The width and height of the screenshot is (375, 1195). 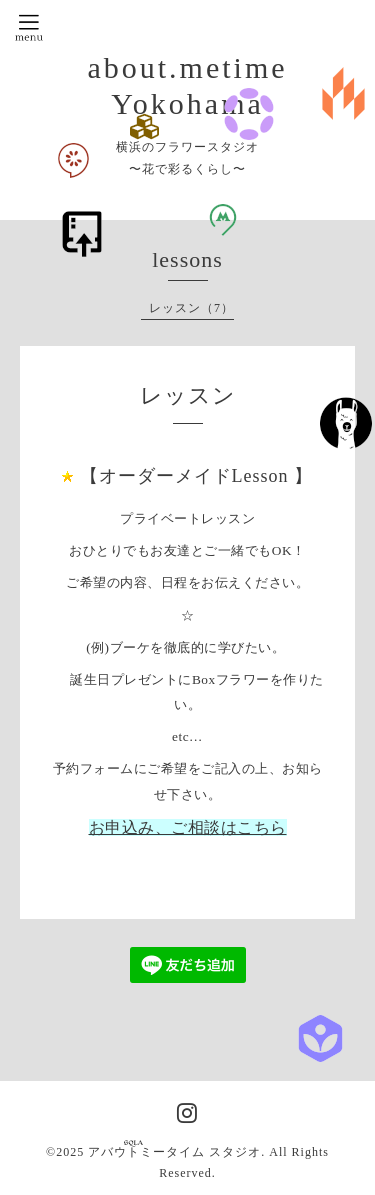 I want to click on sqlalchemy database toolkit logo, so click(x=133, y=1143).